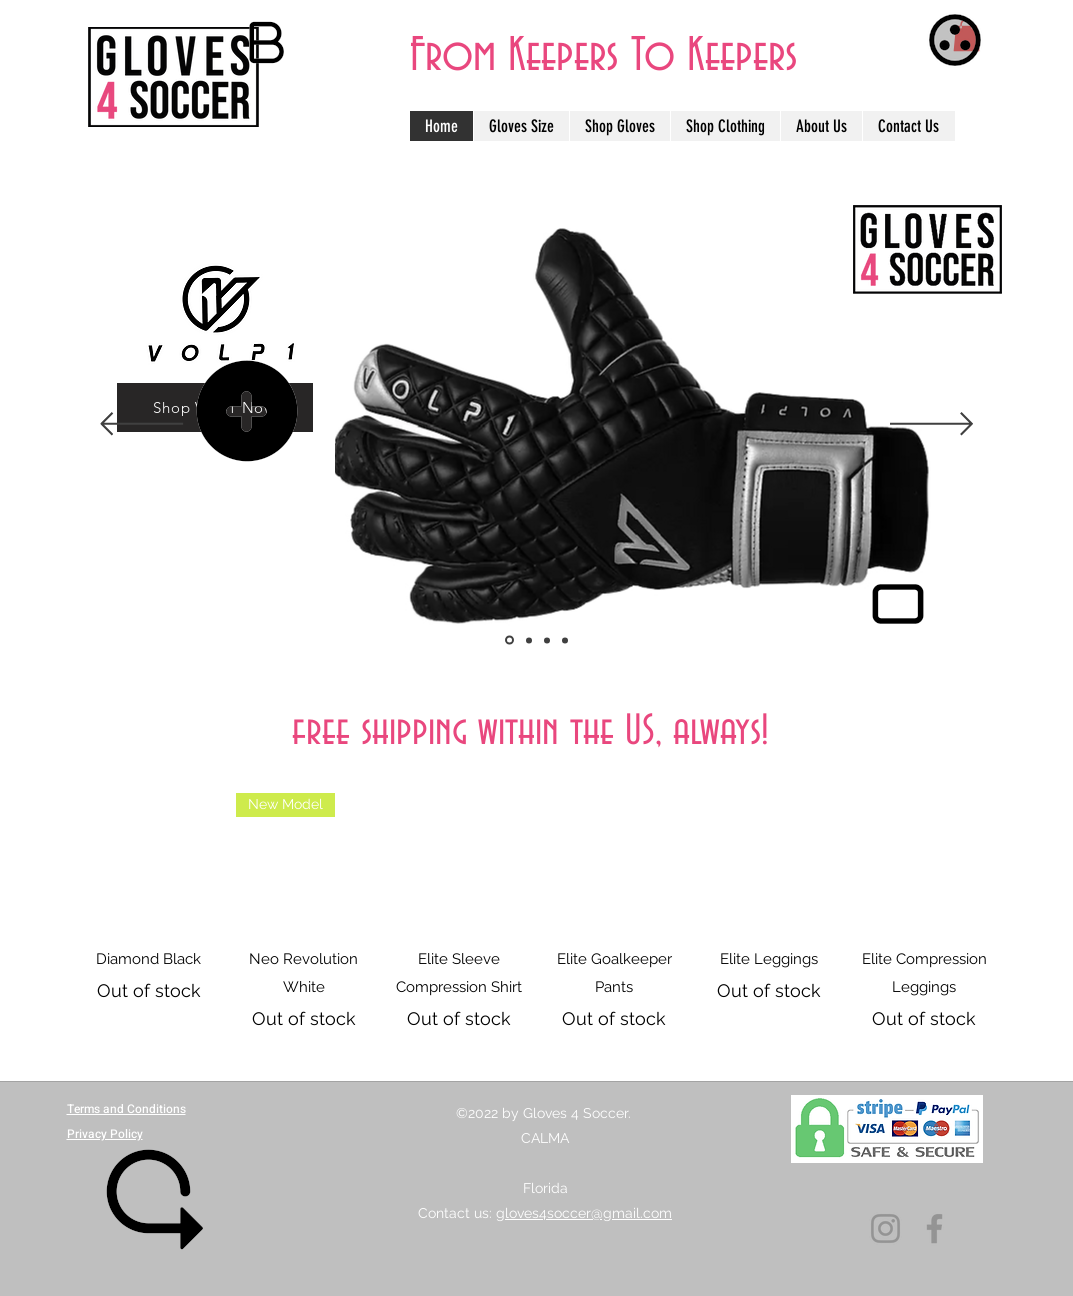 The height and width of the screenshot is (1296, 1073). I want to click on apply bold formatting to selected text, so click(265, 42).